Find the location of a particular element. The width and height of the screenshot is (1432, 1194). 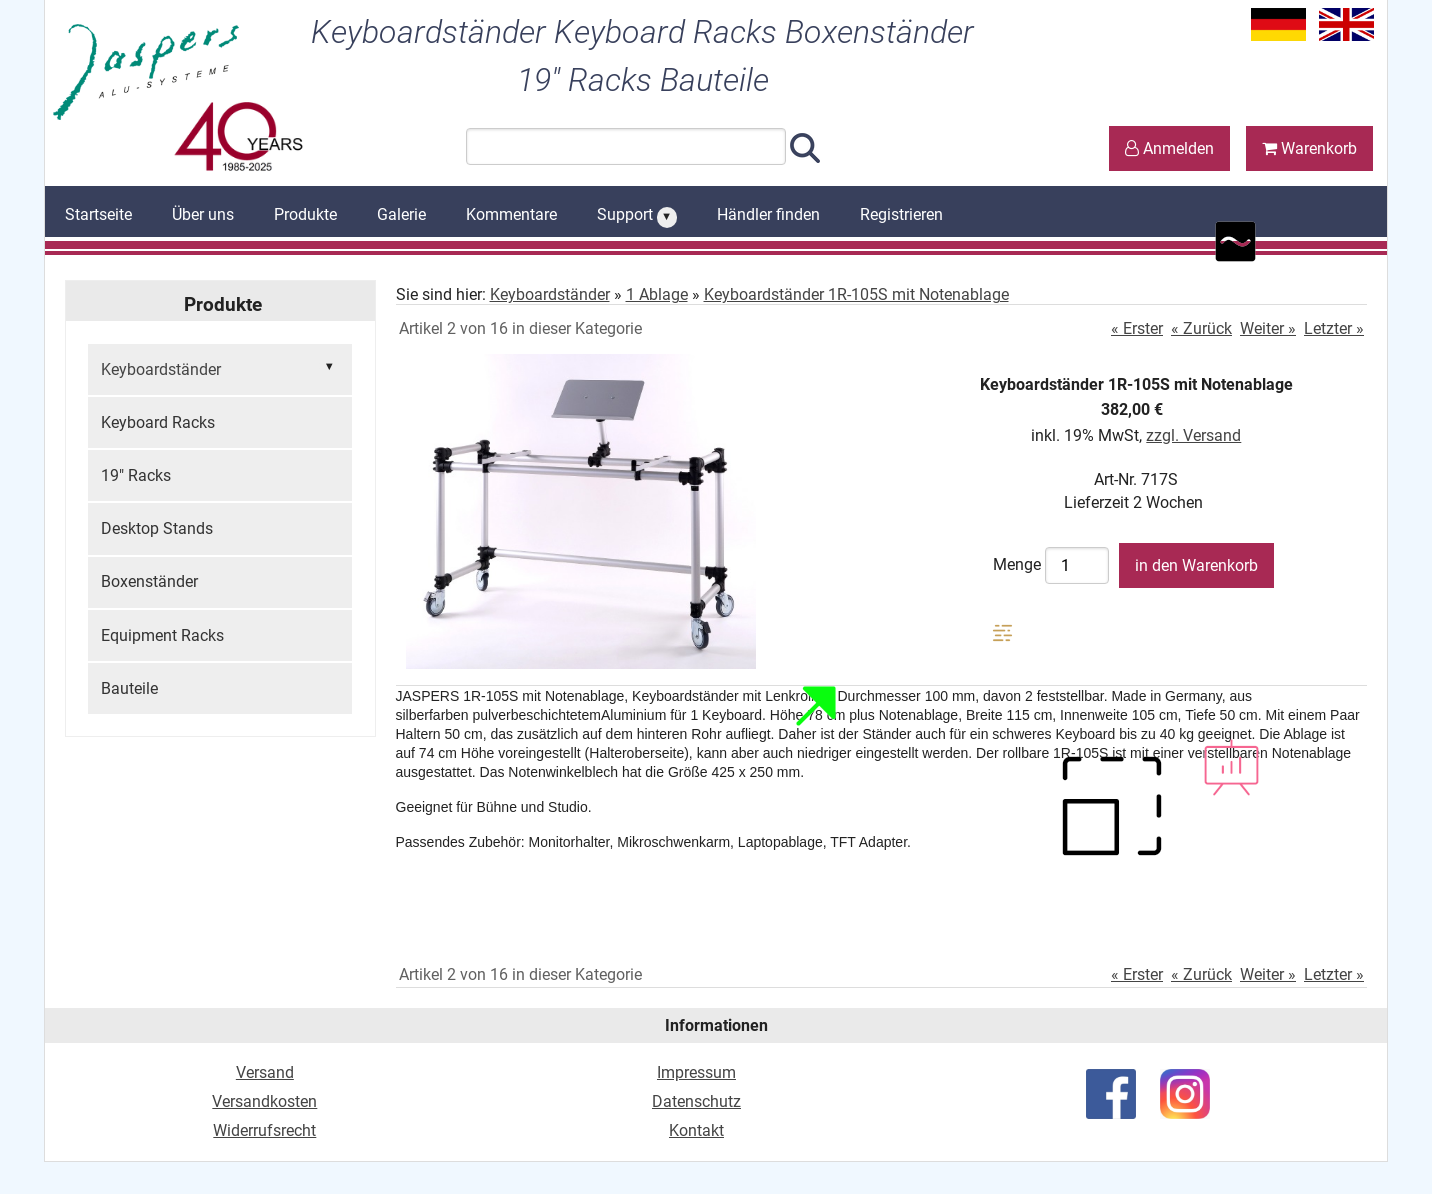

indicates approximate or similar value is located at coordinates (1235, 241).